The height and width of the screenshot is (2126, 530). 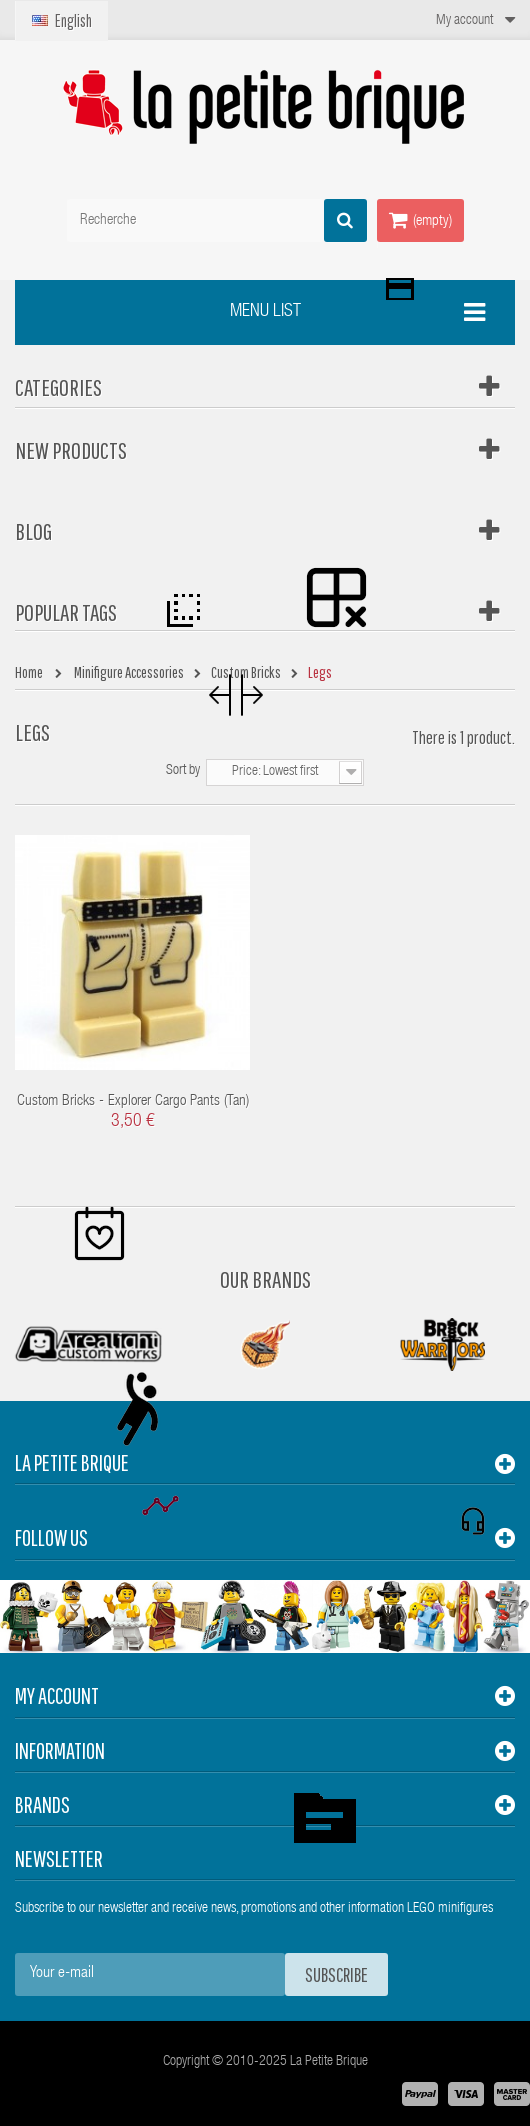 I want to click on view favorite or loved events, so click(x=99, y=1235).